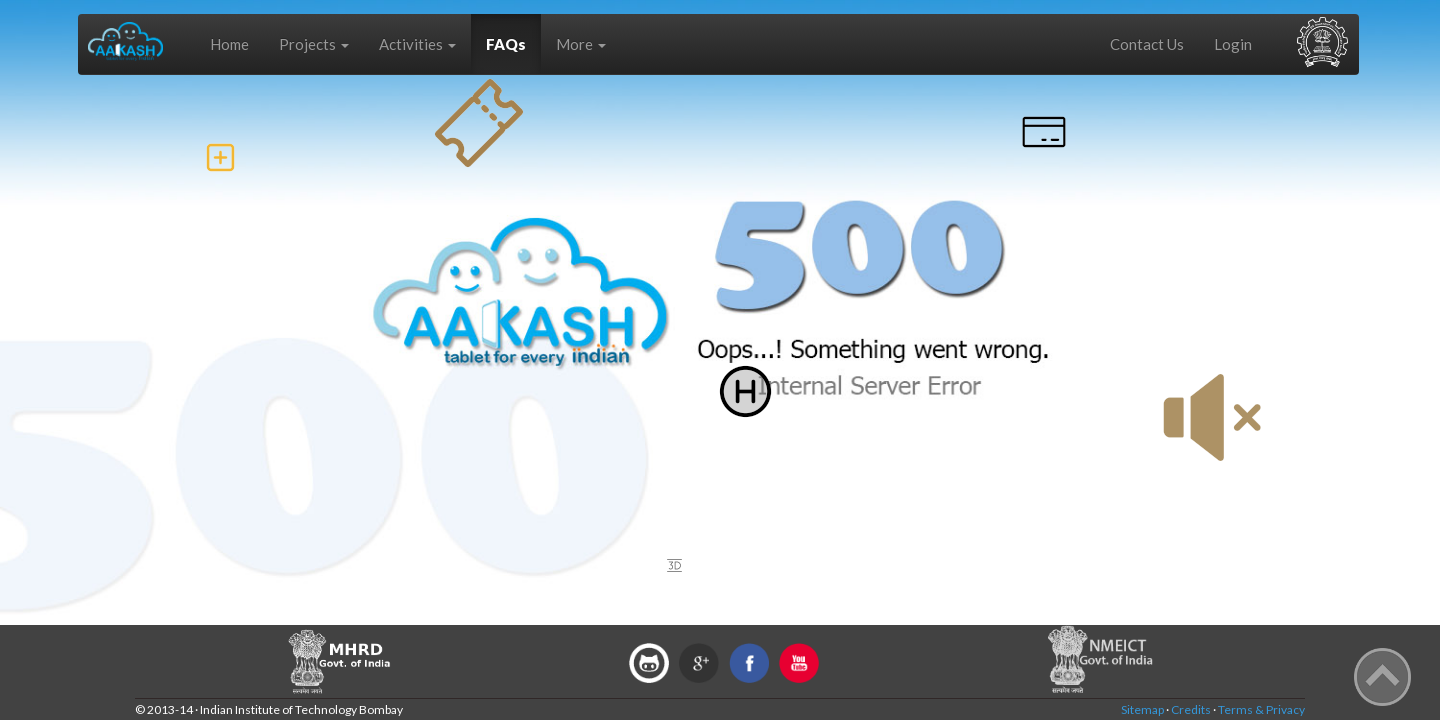 The image size is (1440, 720). What do you see at coordinates (1210, 417) in the screenshot?
I see `mute audio` at bounding box center [1210, 417].